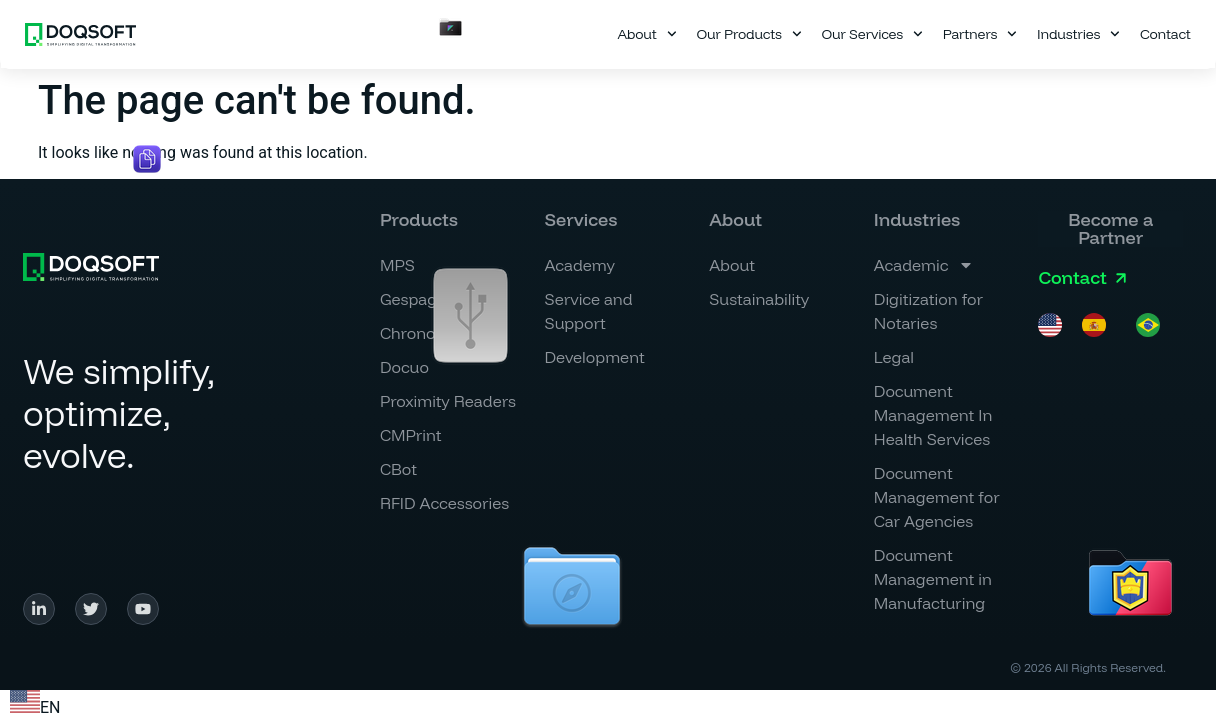 The image size is (1216, 720). I want to click on access connected USB hard drive, so click(470, 315).